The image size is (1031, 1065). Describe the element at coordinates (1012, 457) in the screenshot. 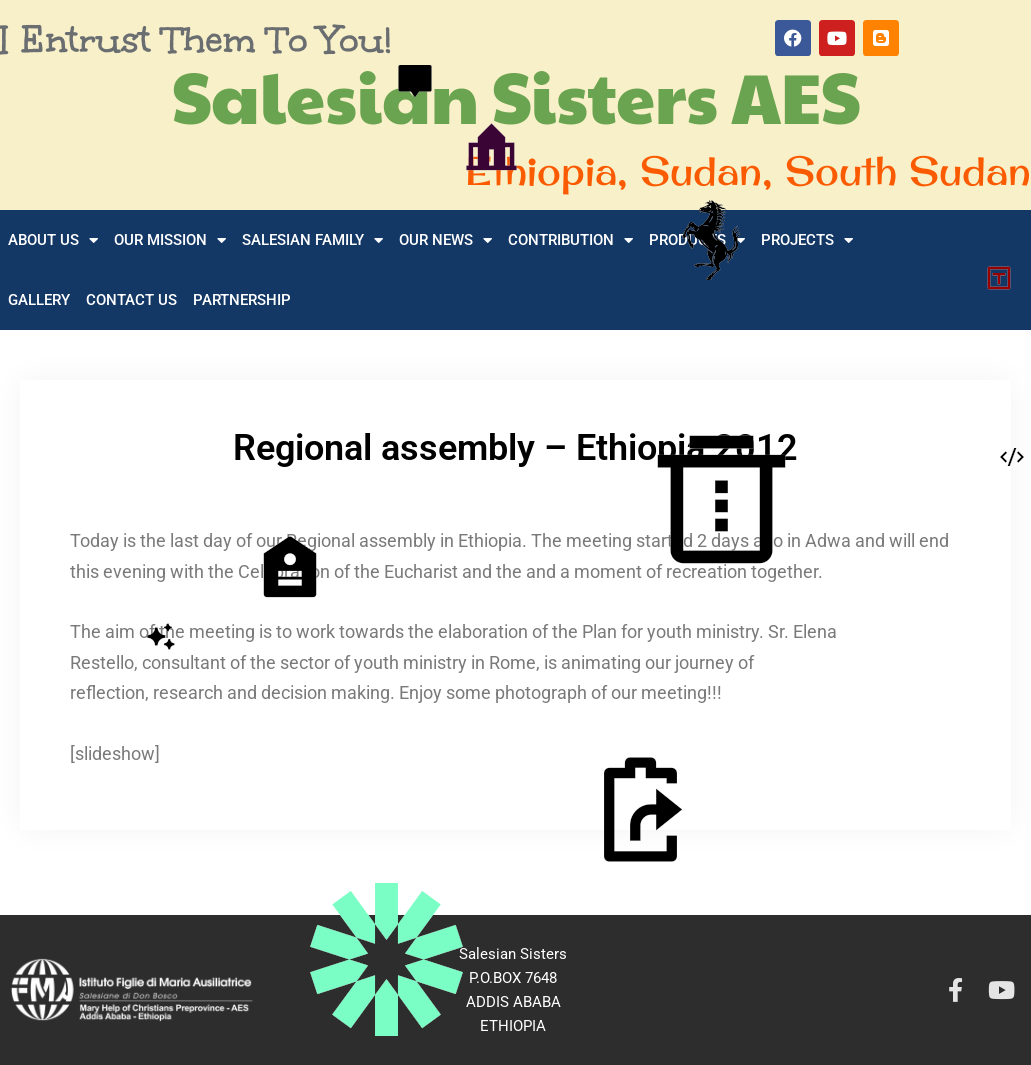

I see `view or edit source code` at that location.